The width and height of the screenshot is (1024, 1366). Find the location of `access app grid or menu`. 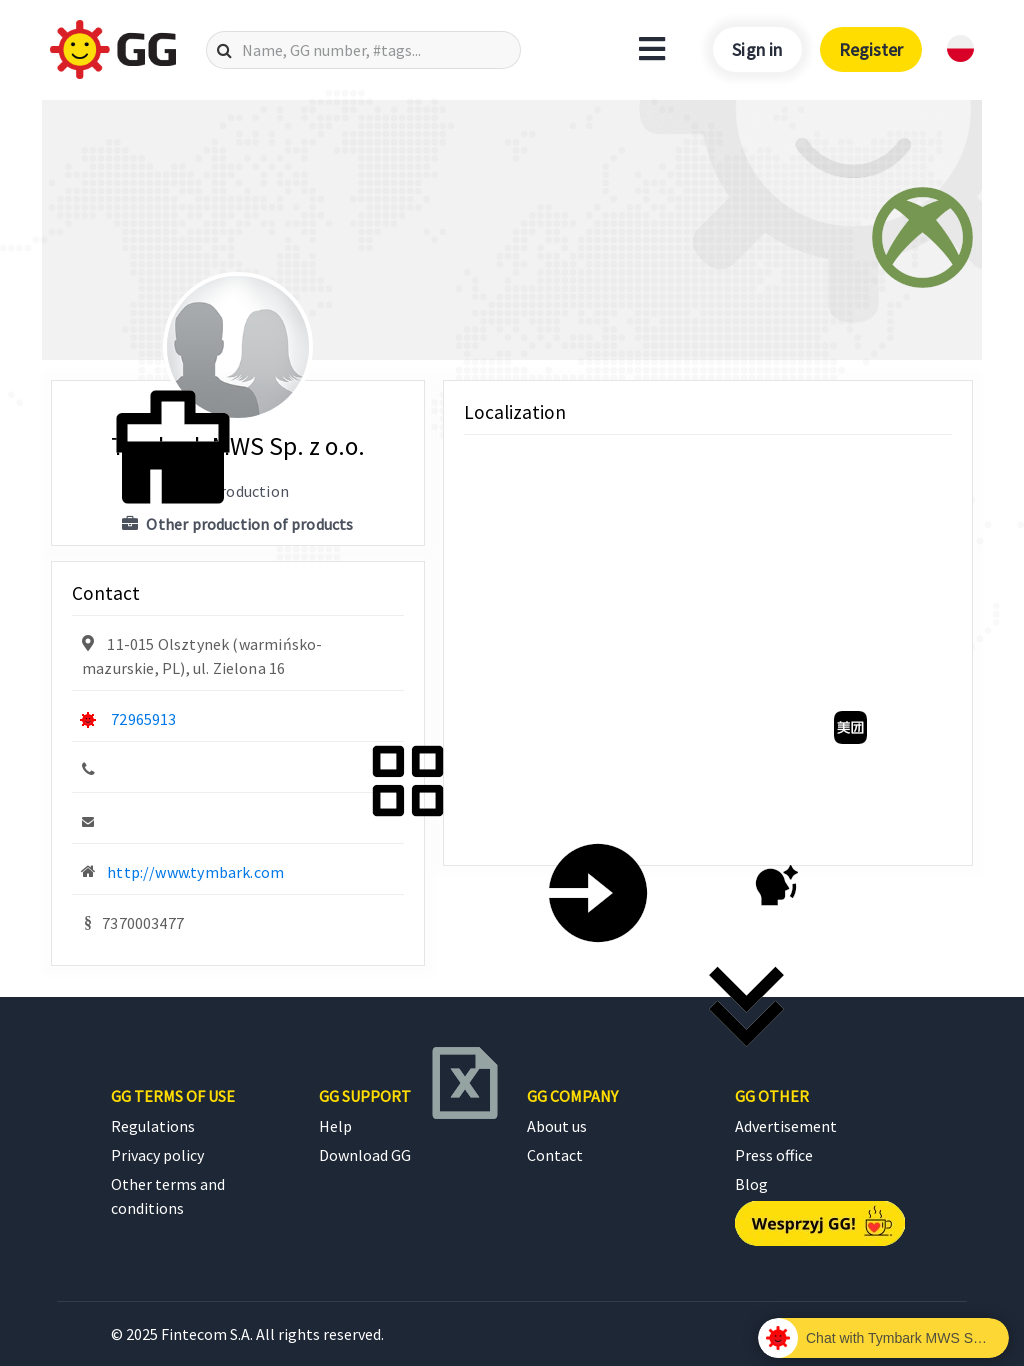

access app grid or menu is located at coordinates (408, 781).